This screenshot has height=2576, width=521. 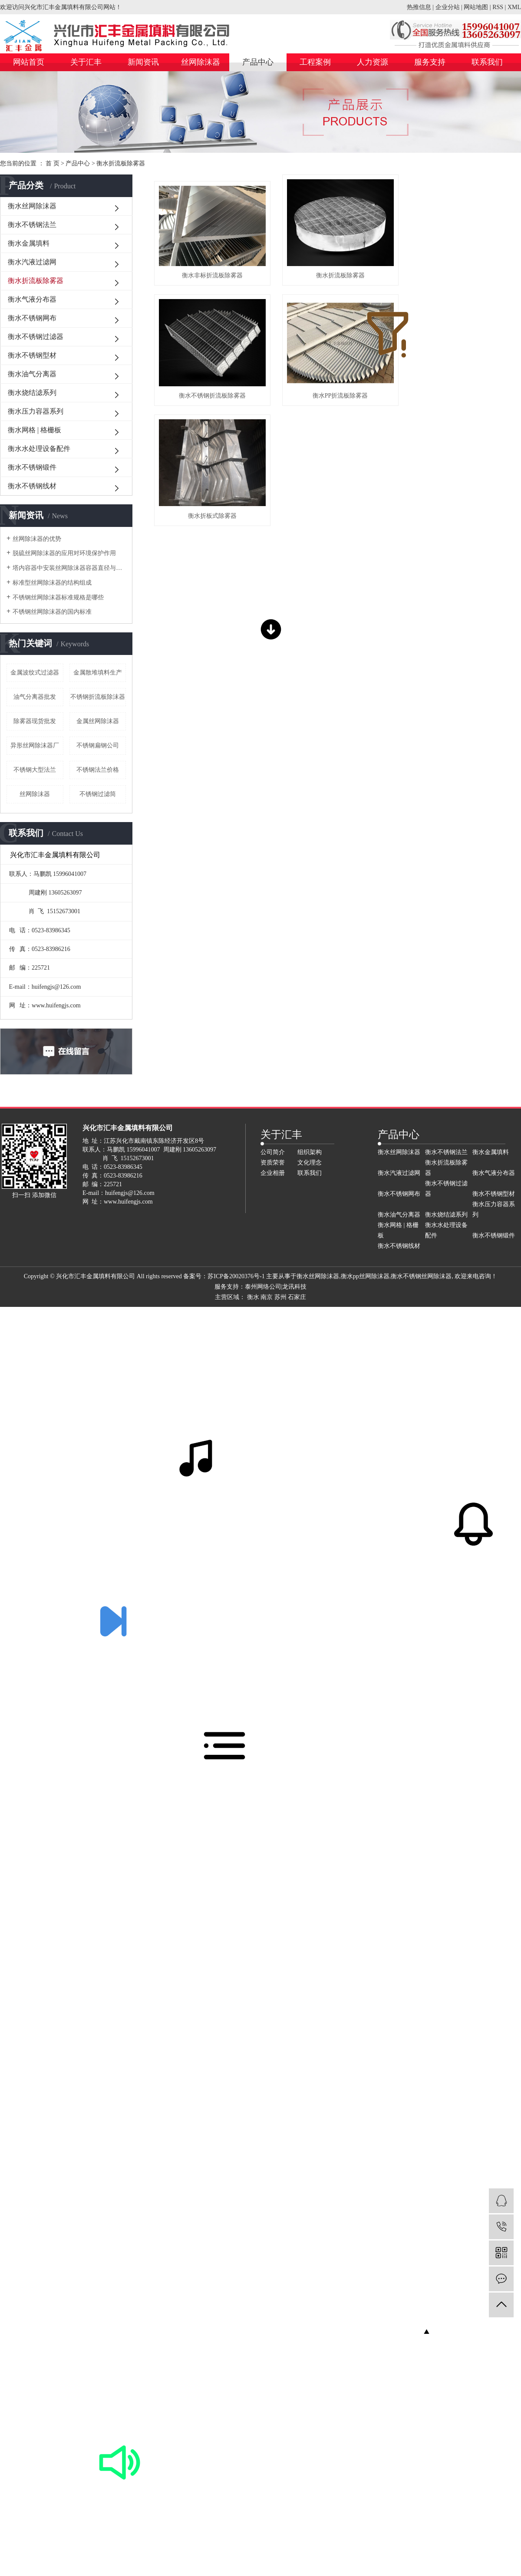 What do you see at coordinates (426, 2332) in the screenshot?
I see `set a function breakpoint in the debugger` at bounding box center [426, 2332].